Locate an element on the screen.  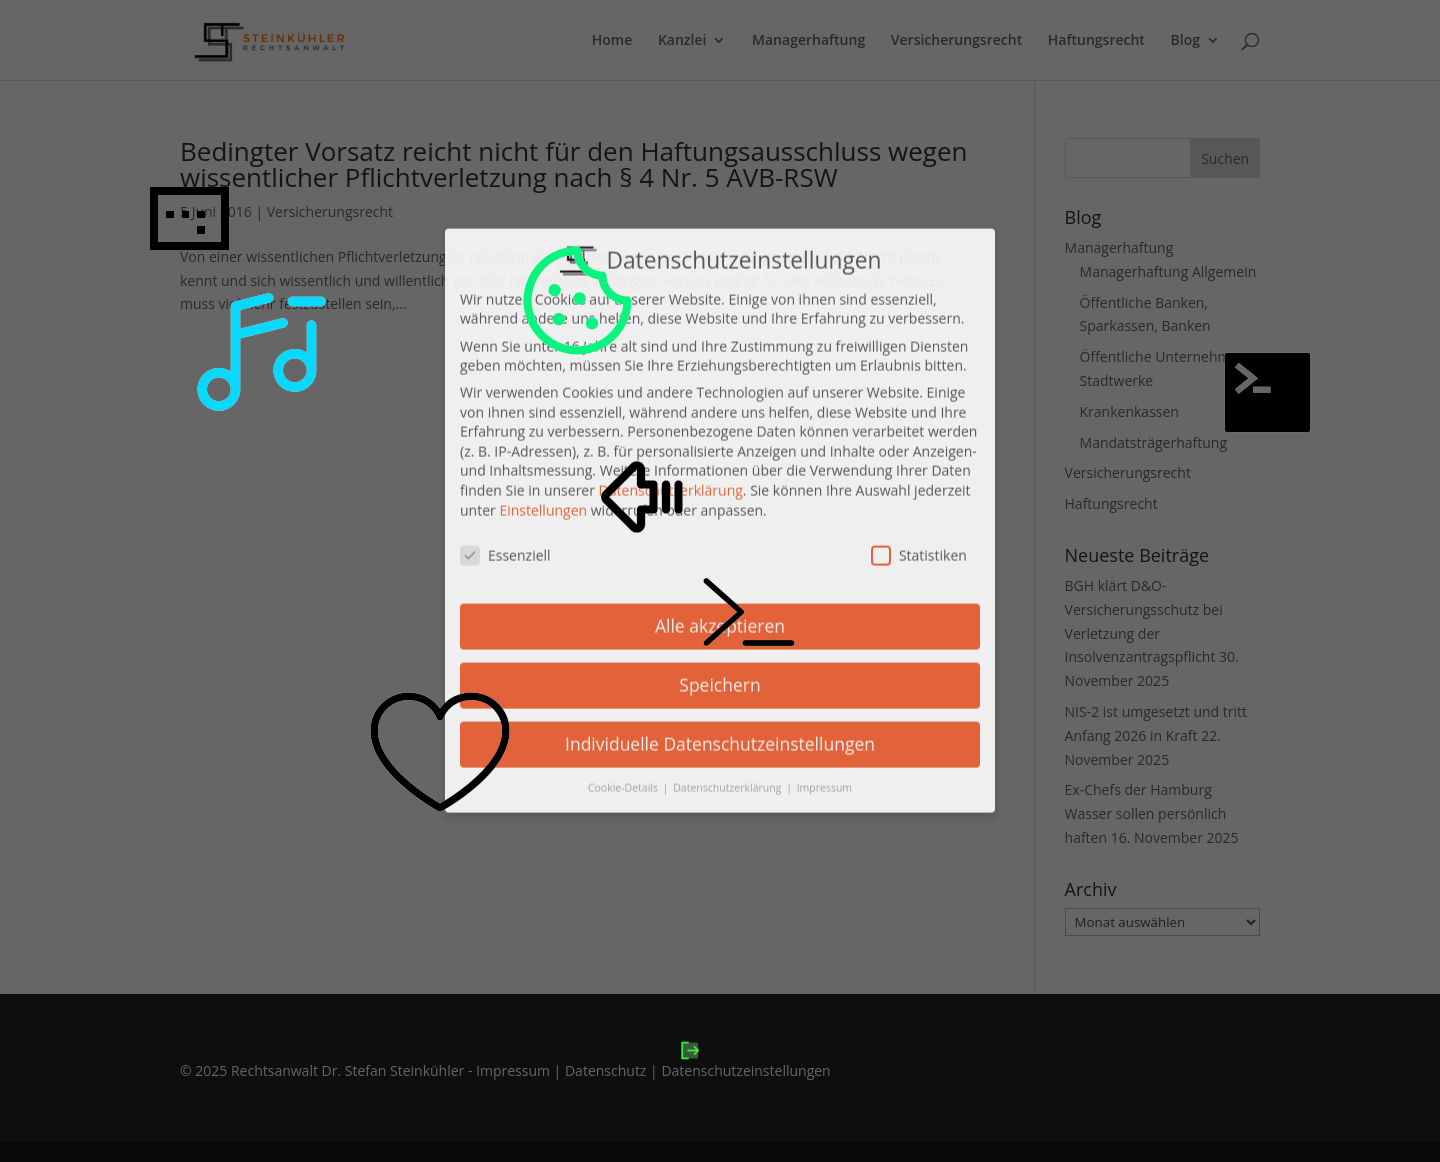
log out of your account is located at coordinates (689, 1050).